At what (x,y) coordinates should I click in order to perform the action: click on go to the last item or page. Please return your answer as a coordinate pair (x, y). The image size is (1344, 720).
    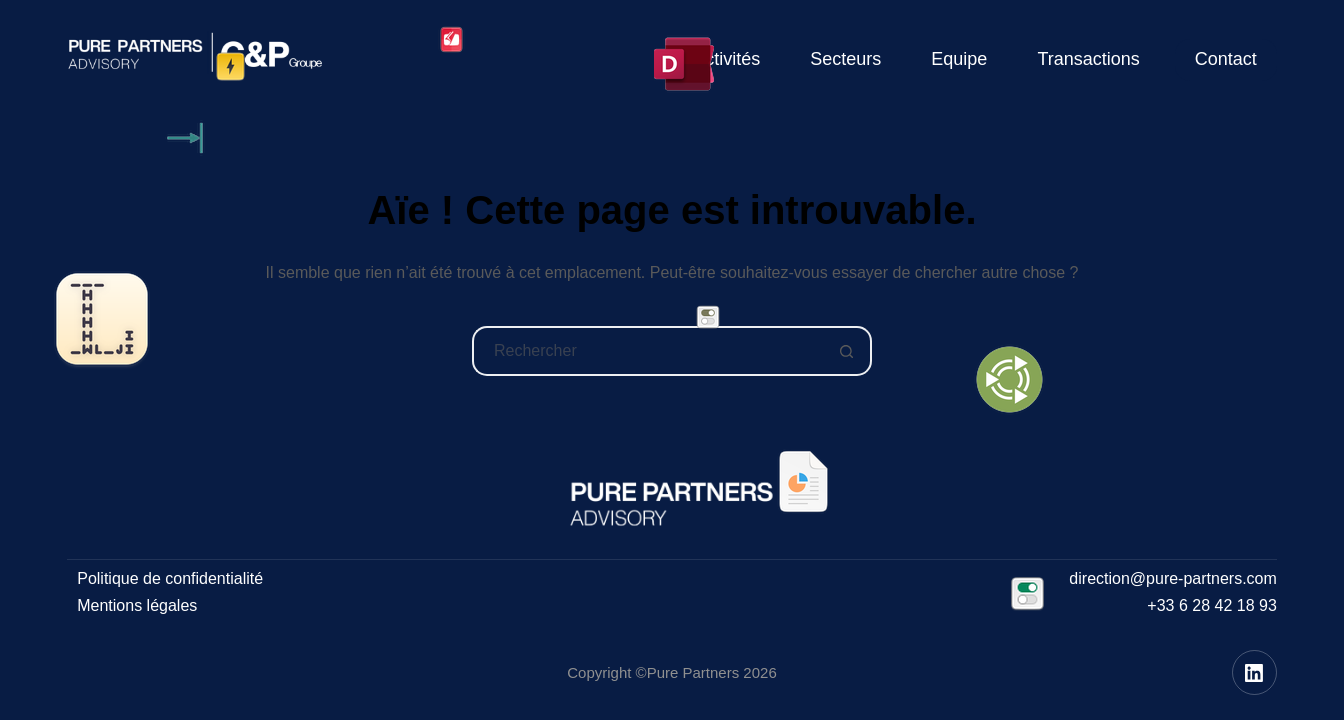
    Looking at the image, I should click on (185, 138).